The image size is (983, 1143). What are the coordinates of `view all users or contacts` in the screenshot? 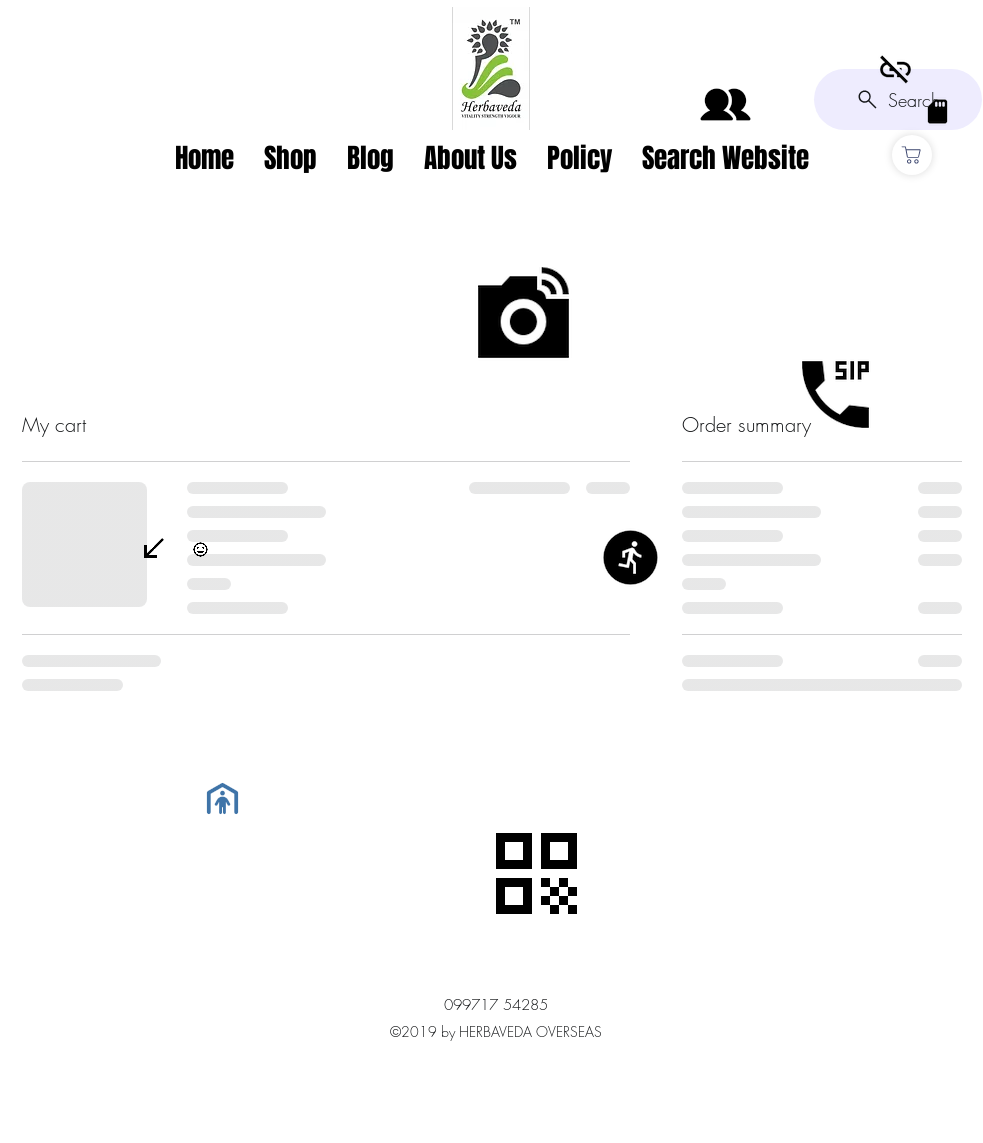 It's located at (725, 104).